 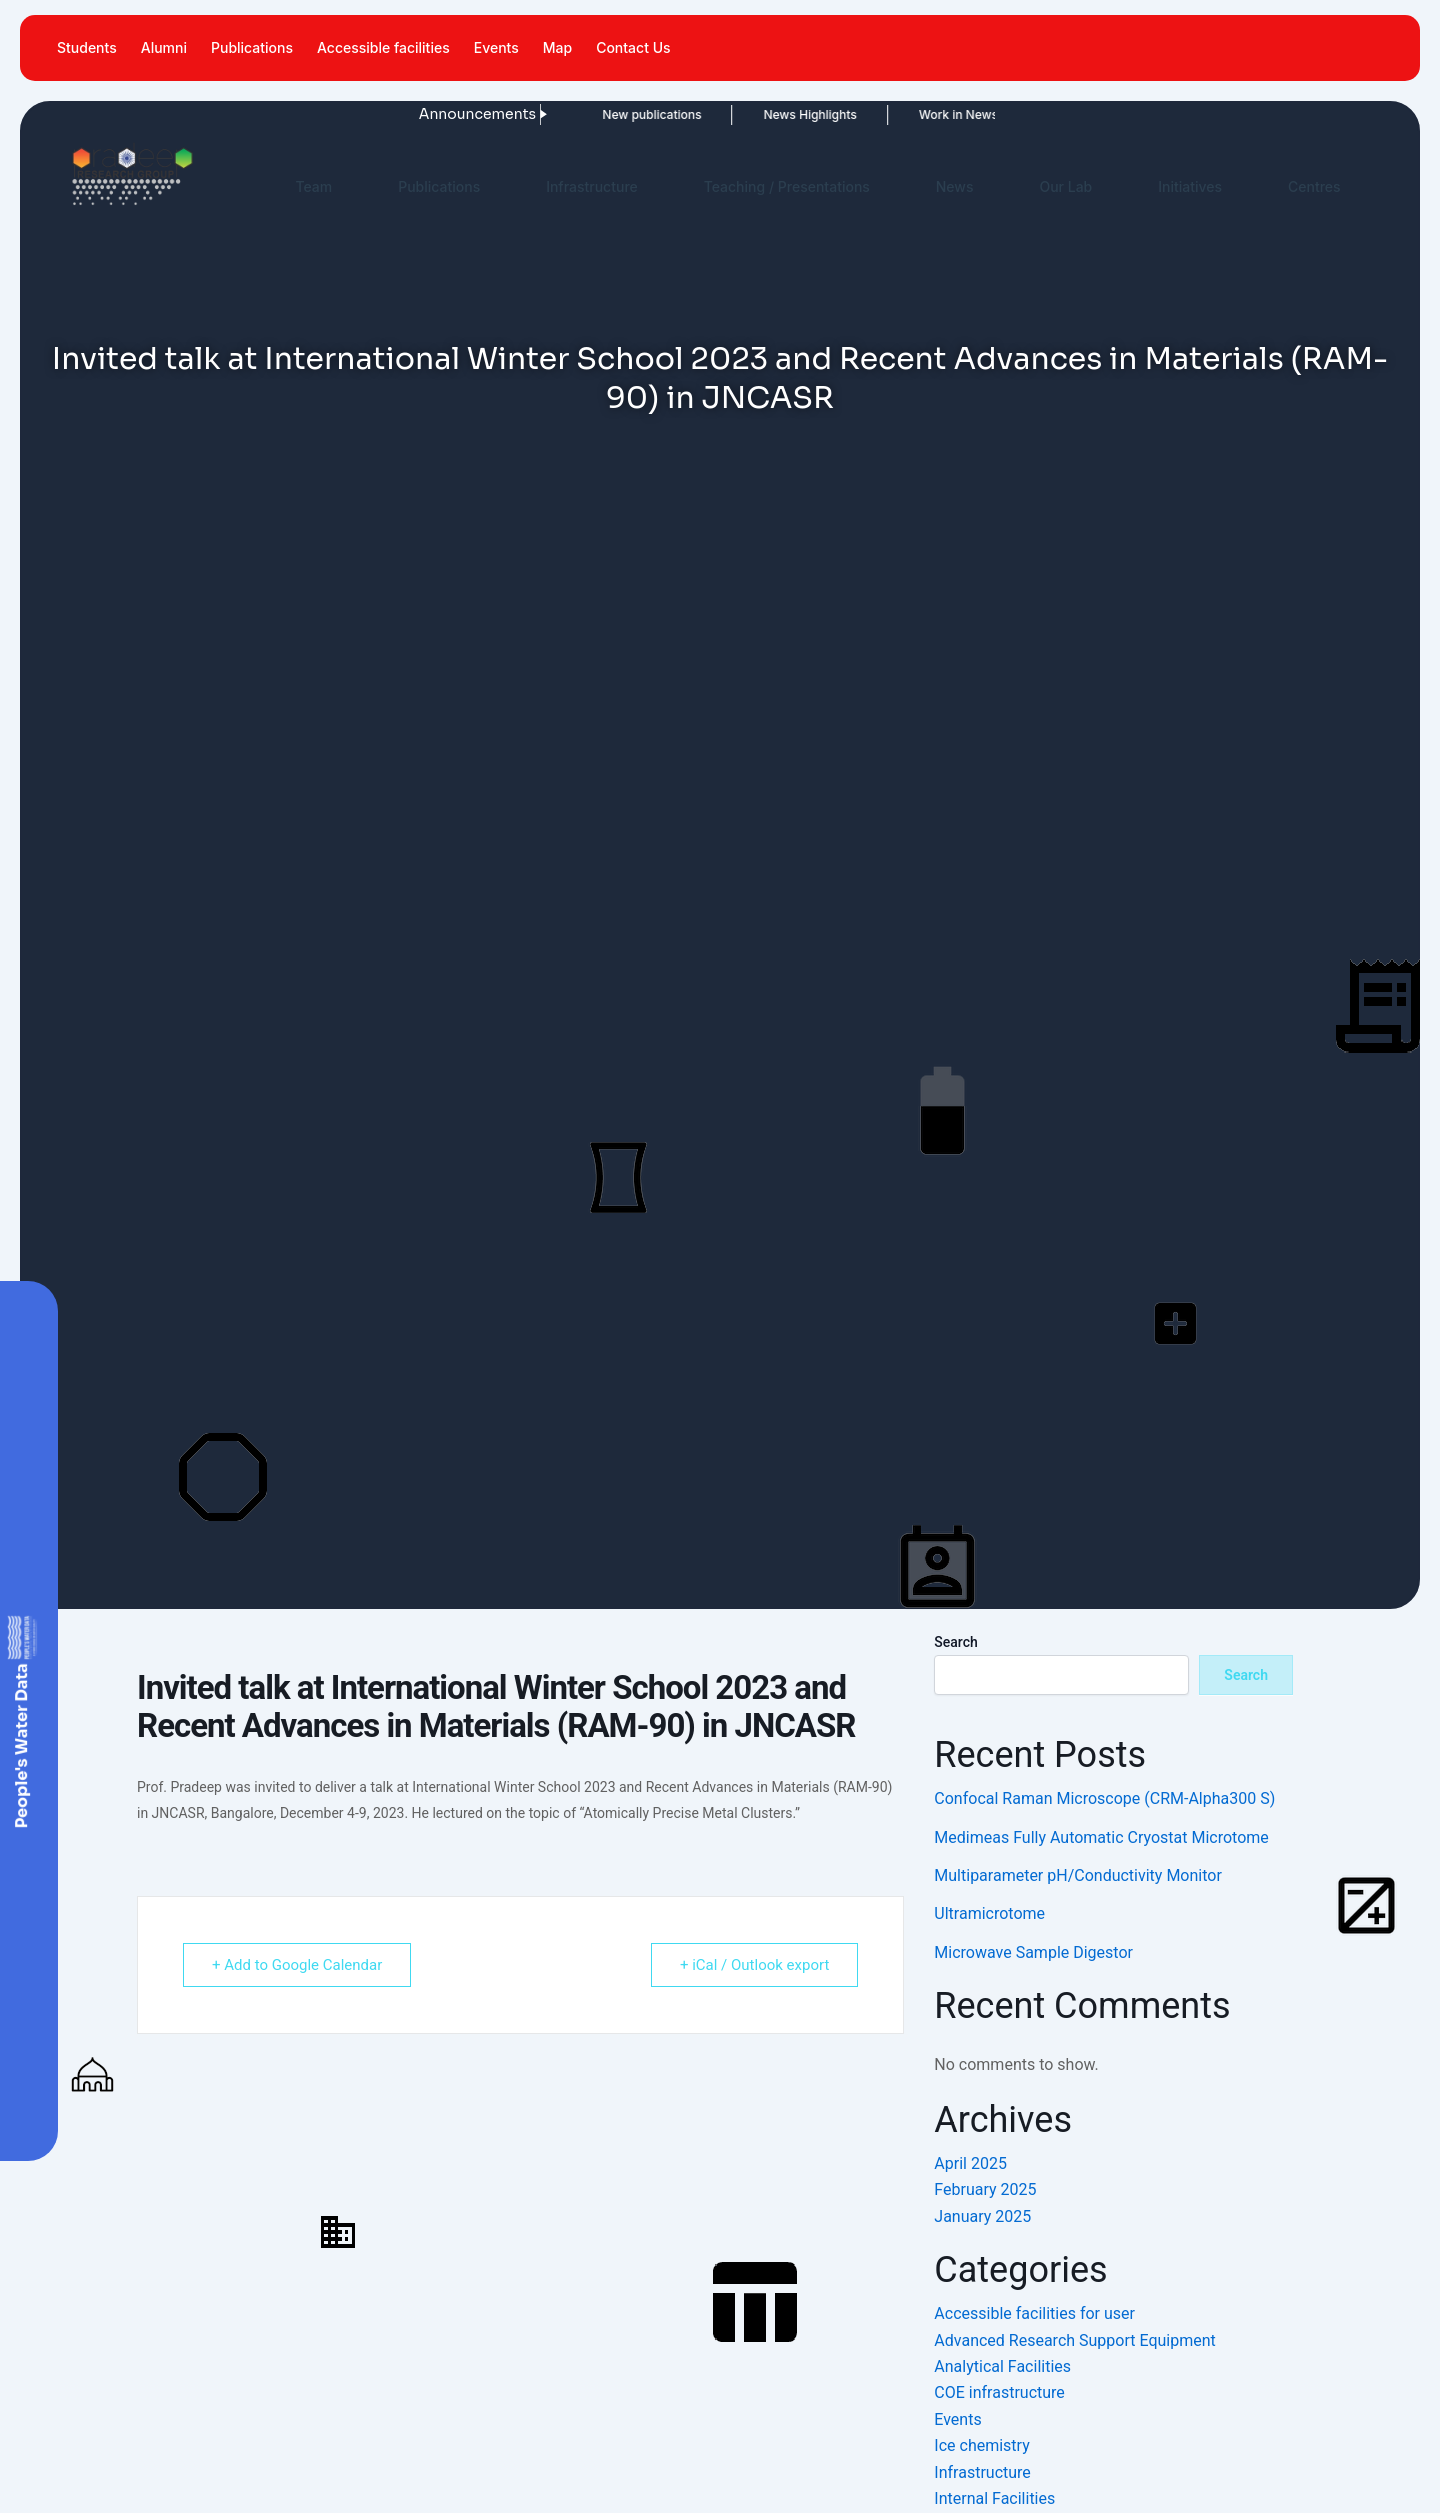 What do you see at coordinates (1366, 1905) in the screenshot?
I see `adjust image exposure settings` at bounding box center [1366, 1905].